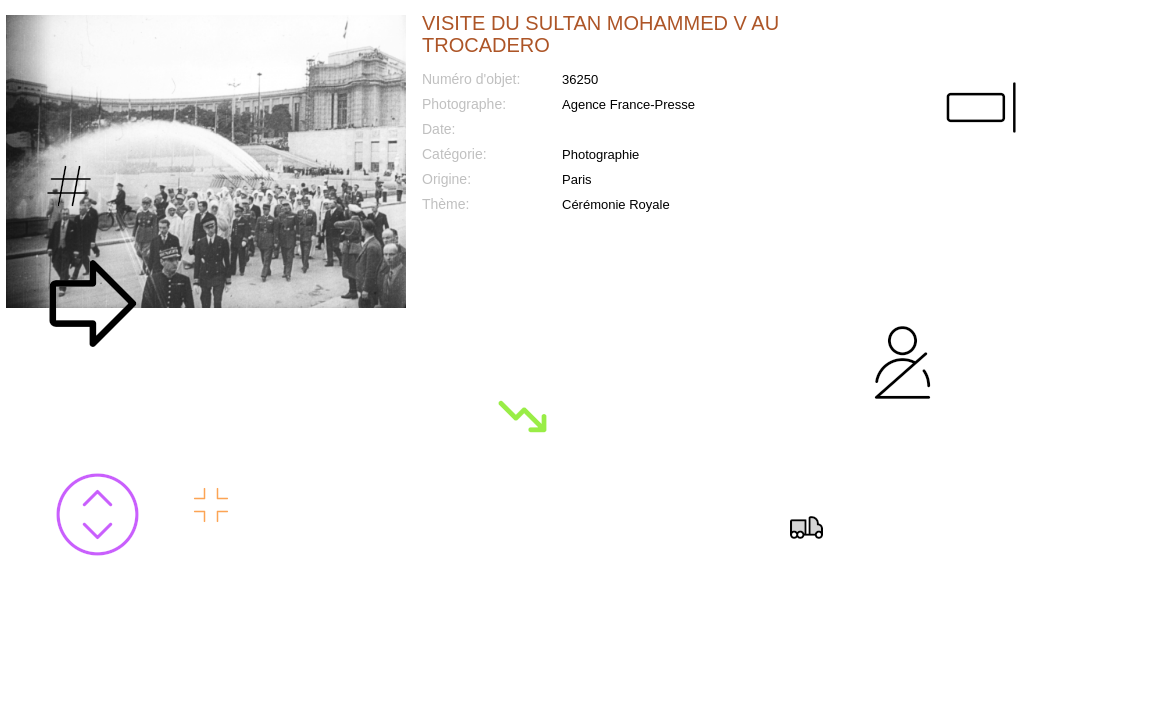  What do you see at coordinates (97, 514) in the screenshot?
I see `expand or collapse content` at bounding box center [97, 514].